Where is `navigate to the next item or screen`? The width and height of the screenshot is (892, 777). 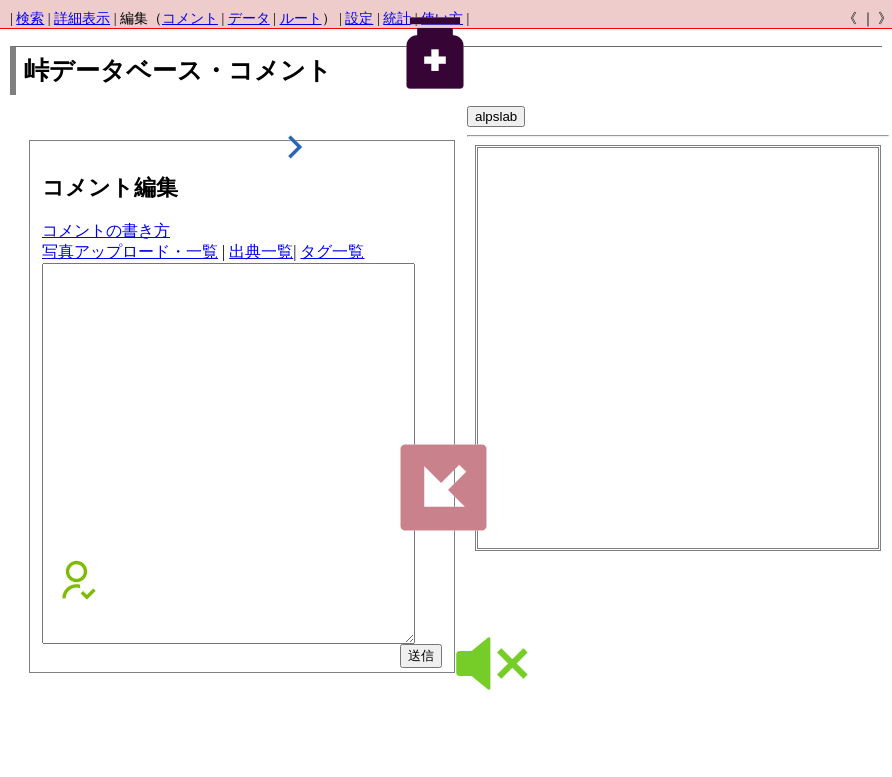
navigate to the next item or screen is located at coordinates (295, 147).